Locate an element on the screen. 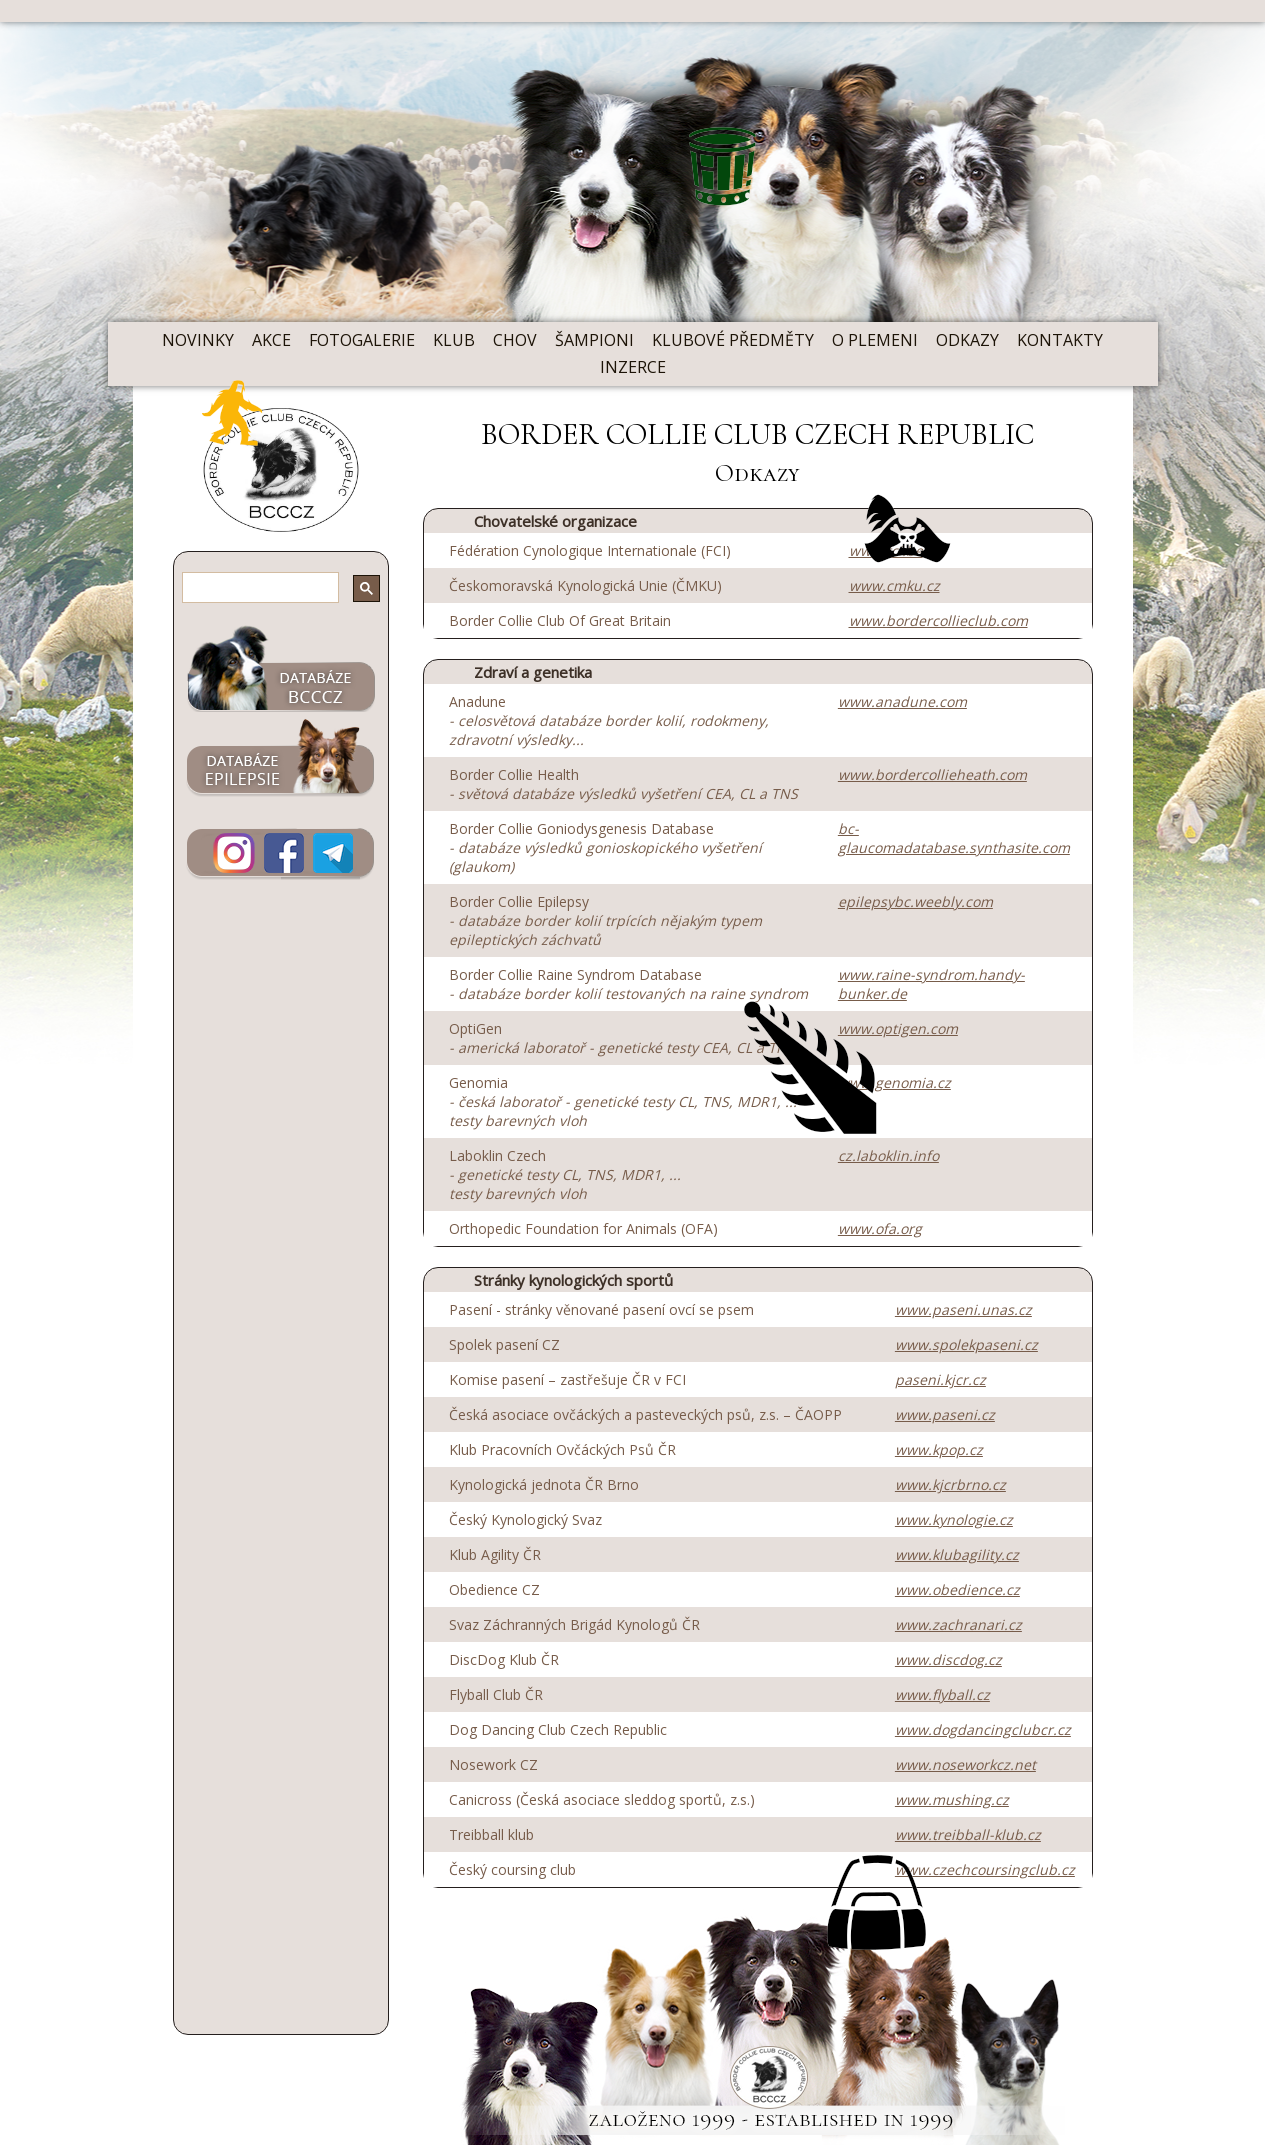 The image size is (1265, 2145). select pirate character or theme is located at coordinates (907, 528).